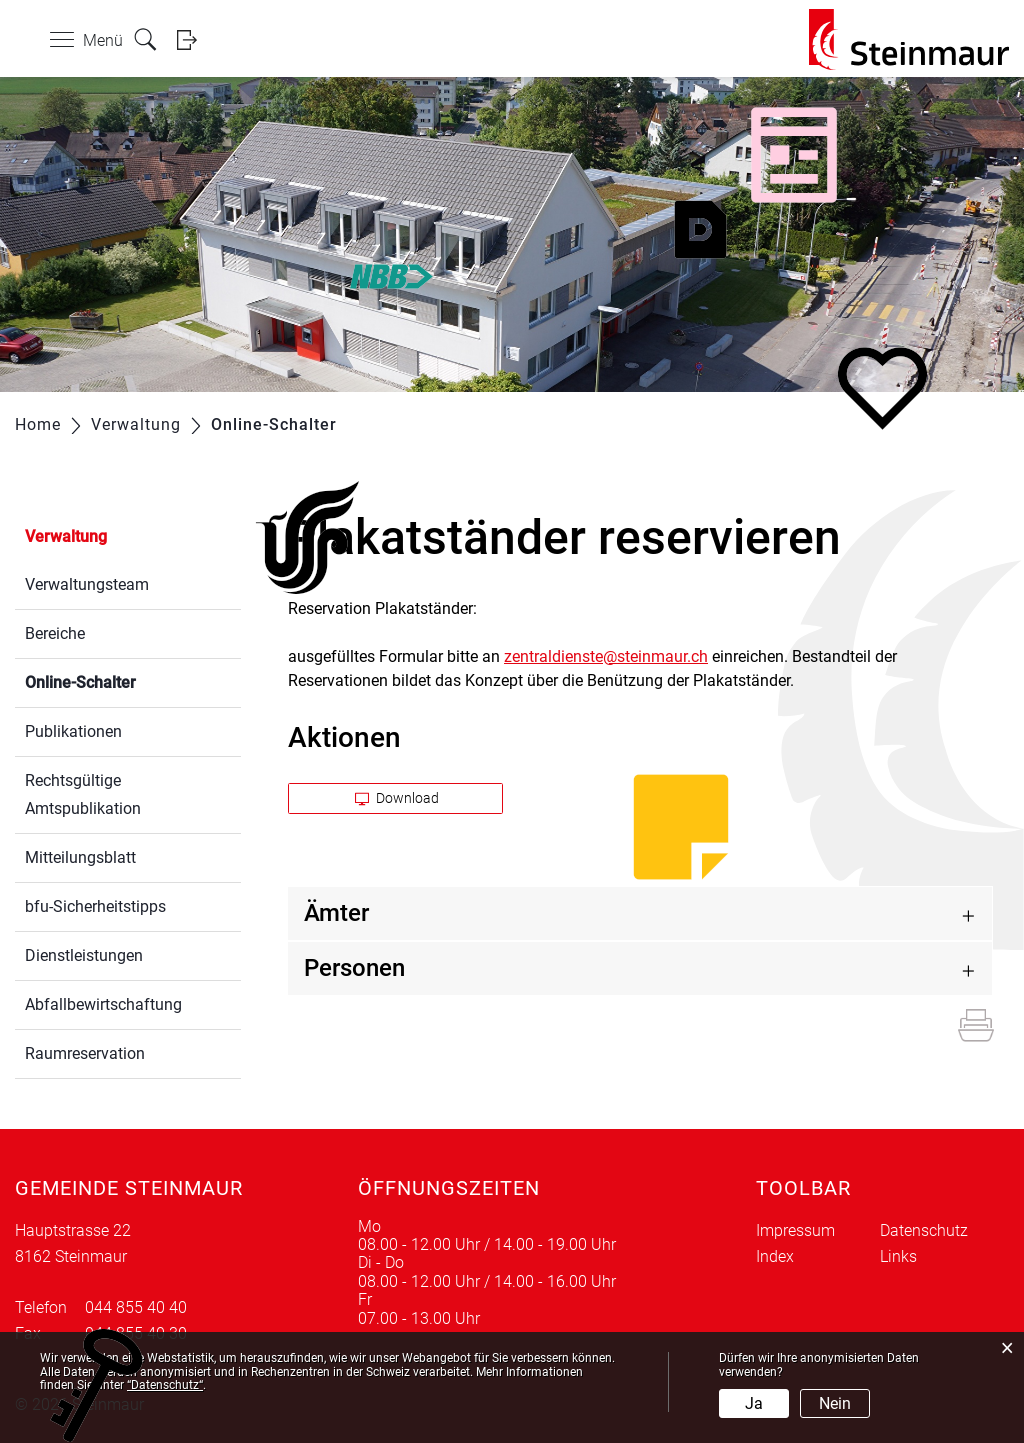 The height and width of the screenshot is (1443, 1024). Describe the element at coordinates (700, 229) in the screenshot. I see `open or view a PDF document` at that location.